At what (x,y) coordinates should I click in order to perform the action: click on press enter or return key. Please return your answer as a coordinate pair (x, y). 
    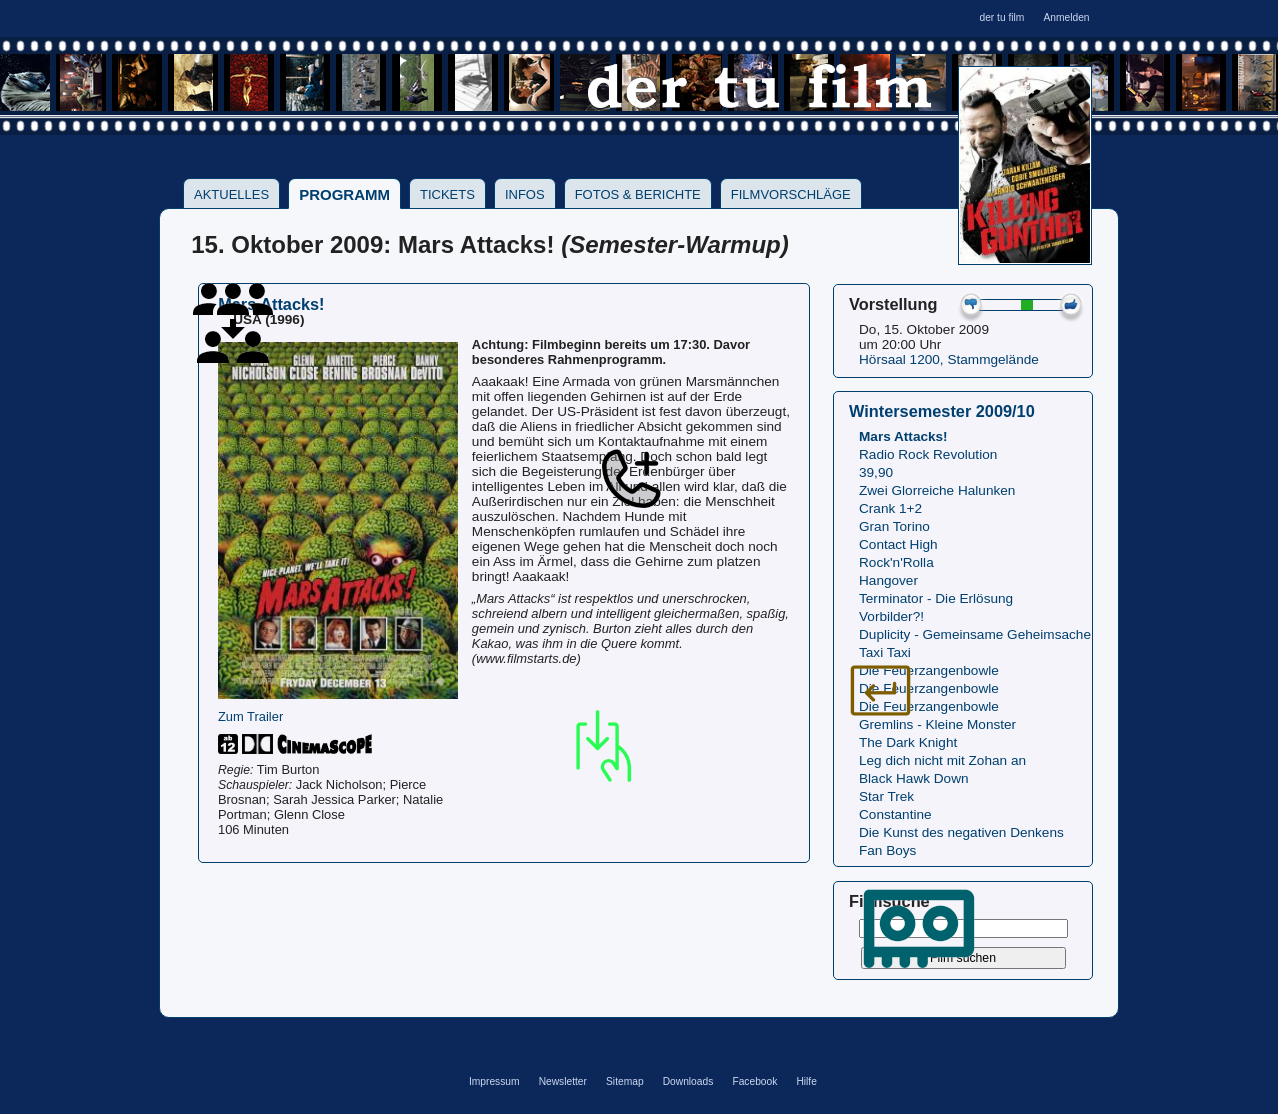
    Looking at the image, I should click on (880, 690).